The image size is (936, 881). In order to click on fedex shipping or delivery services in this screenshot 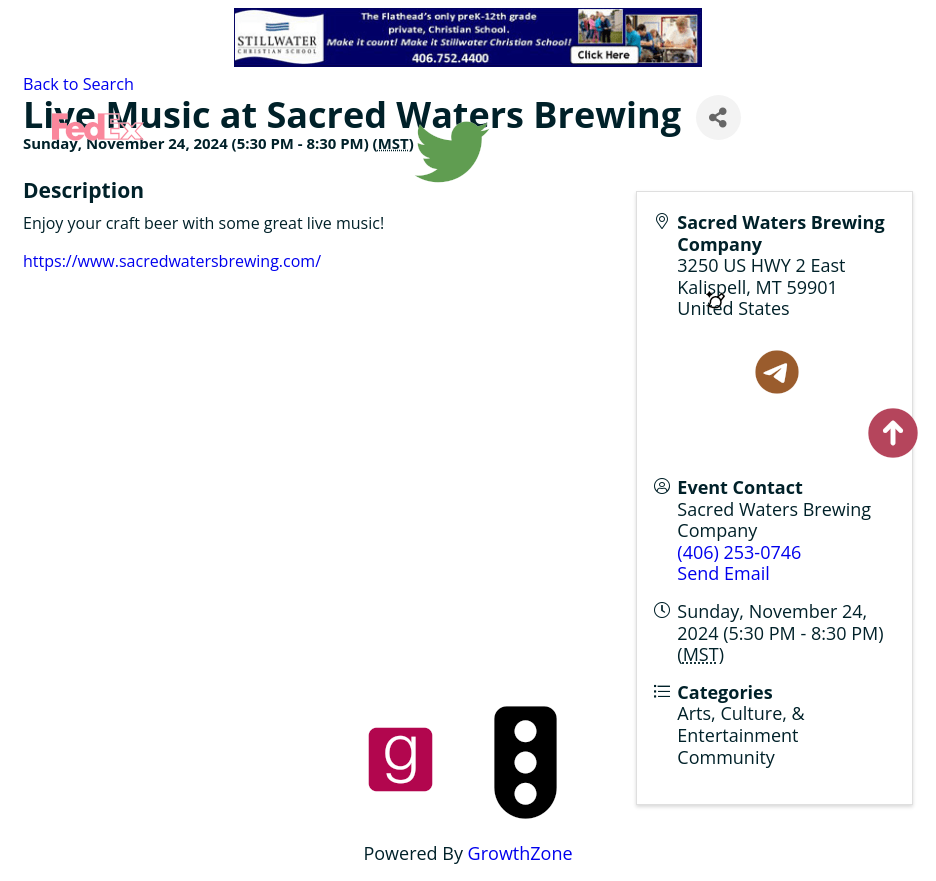, I will do `click(98, 127)`.